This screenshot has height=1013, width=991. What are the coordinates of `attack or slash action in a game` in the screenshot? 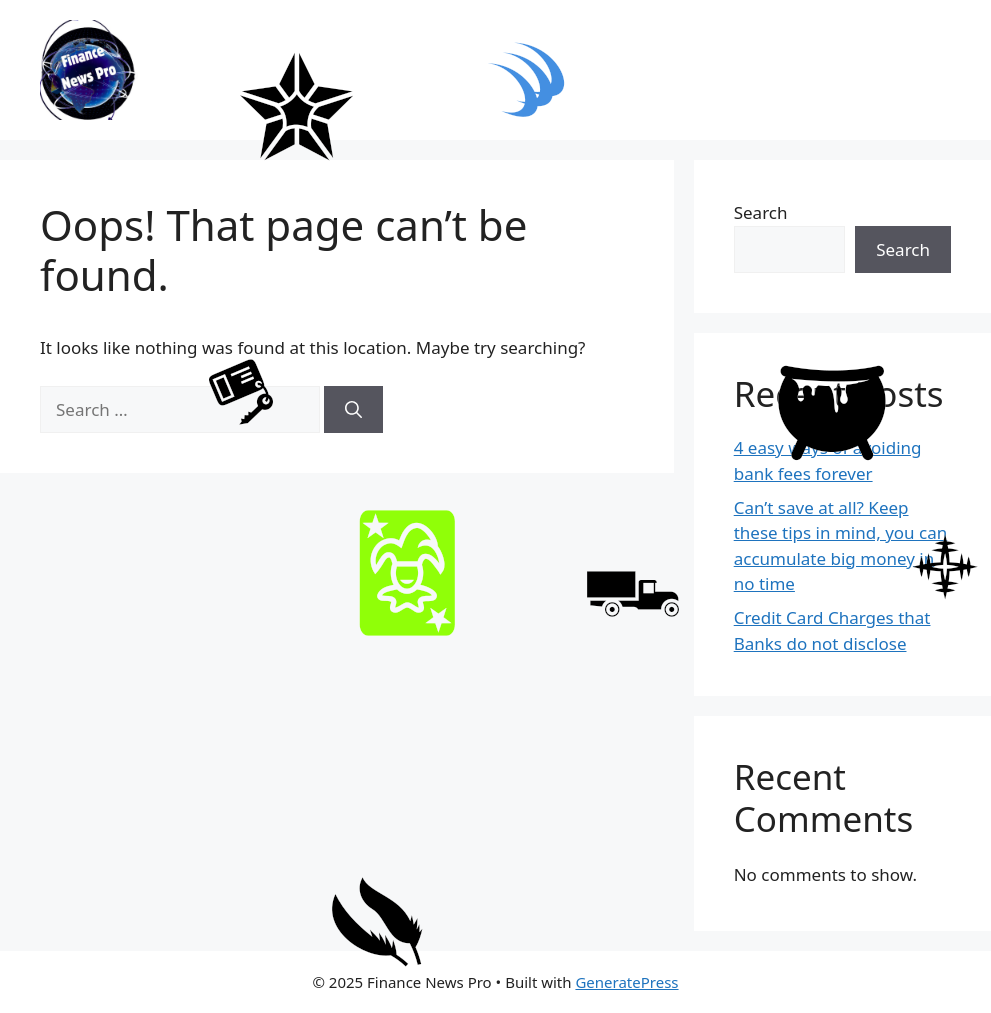 It's located at (526, 80).